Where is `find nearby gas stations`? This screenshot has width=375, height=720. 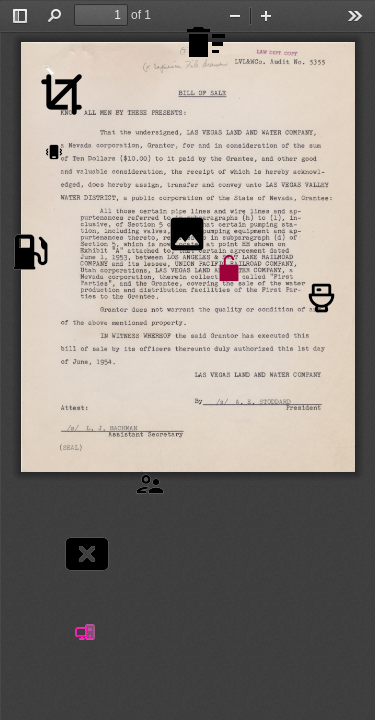
find nearby gas stations is located at coordinates (30, 252).